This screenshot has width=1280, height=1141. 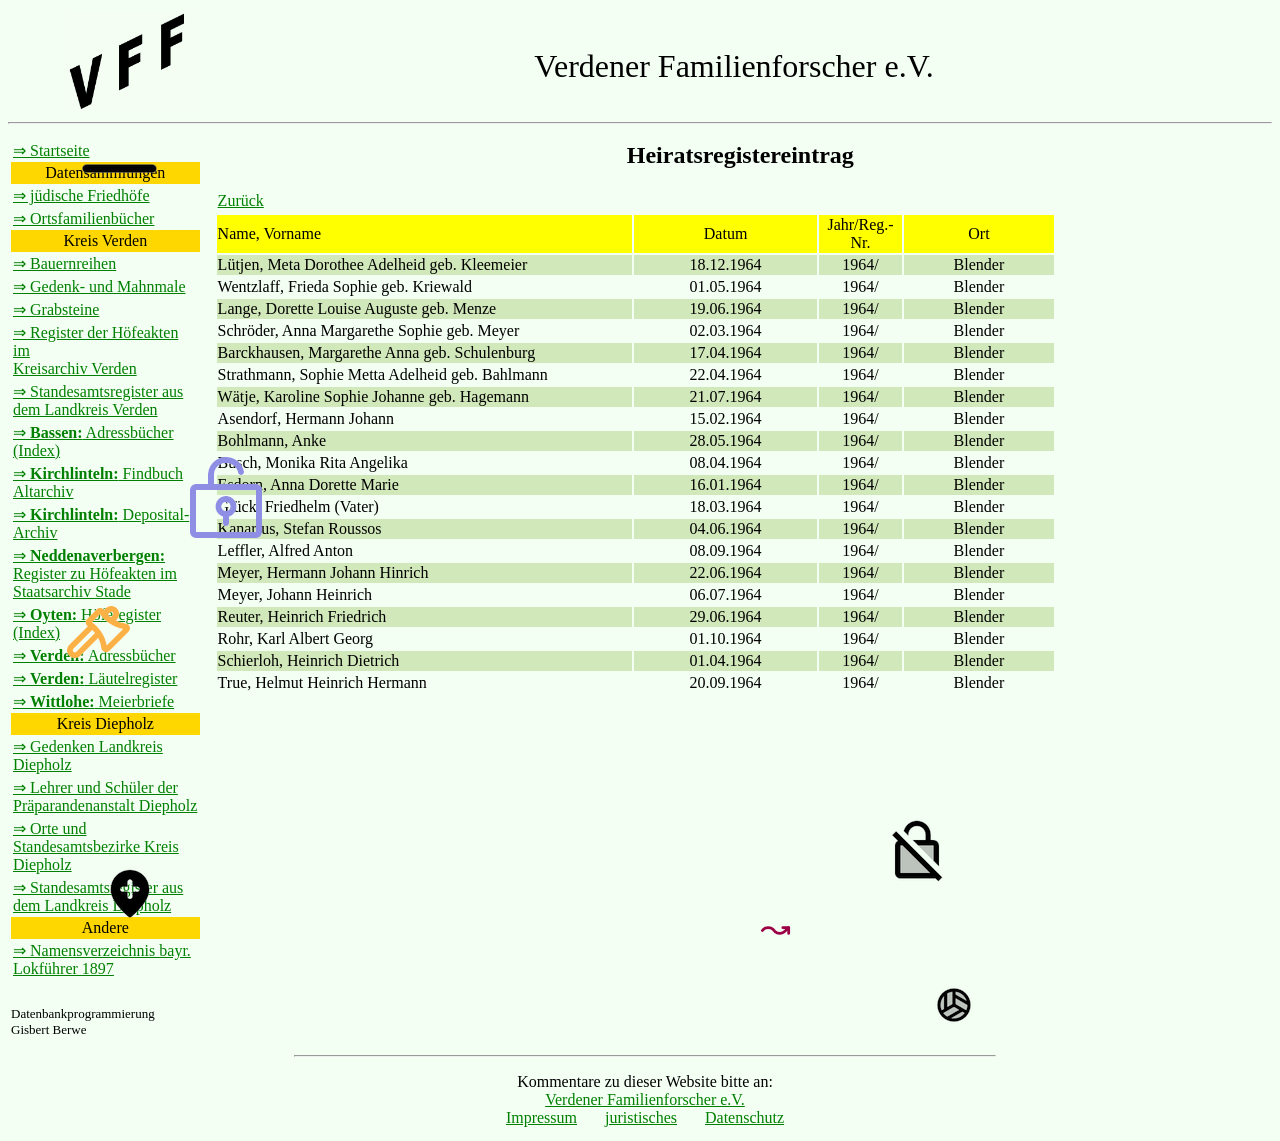 I want to click on unlock with key or password, so click(x=226, y=502).